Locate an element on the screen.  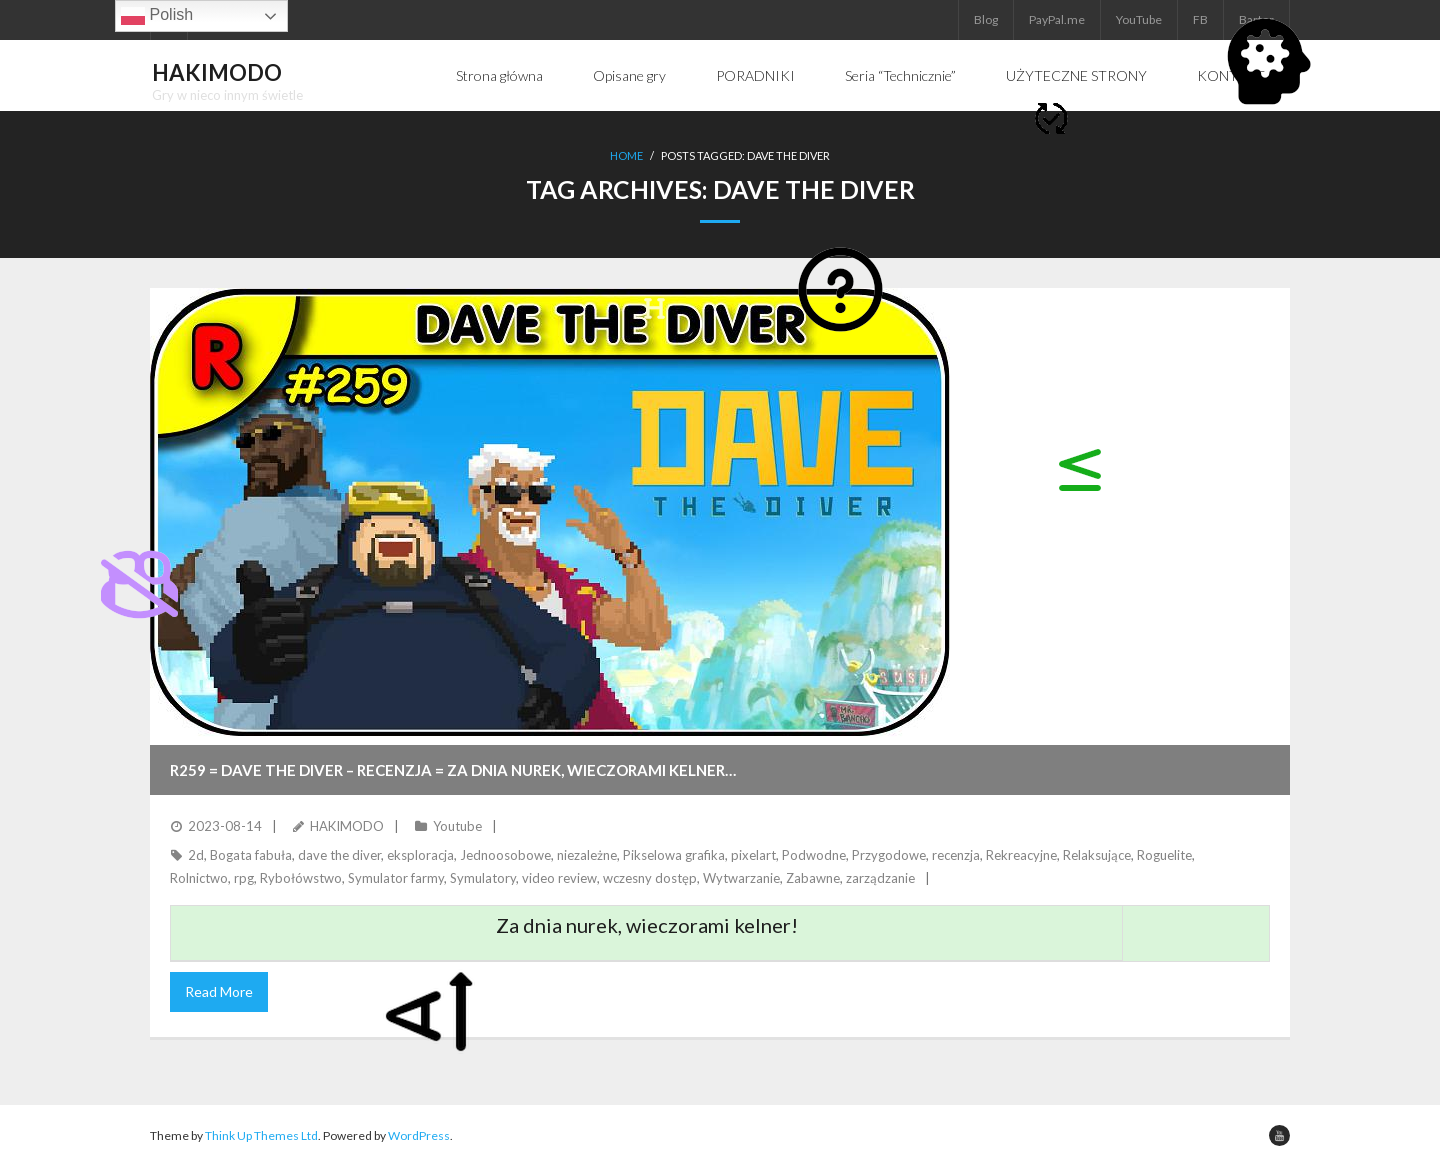
access help or support information is located at coordinates (840, 289).